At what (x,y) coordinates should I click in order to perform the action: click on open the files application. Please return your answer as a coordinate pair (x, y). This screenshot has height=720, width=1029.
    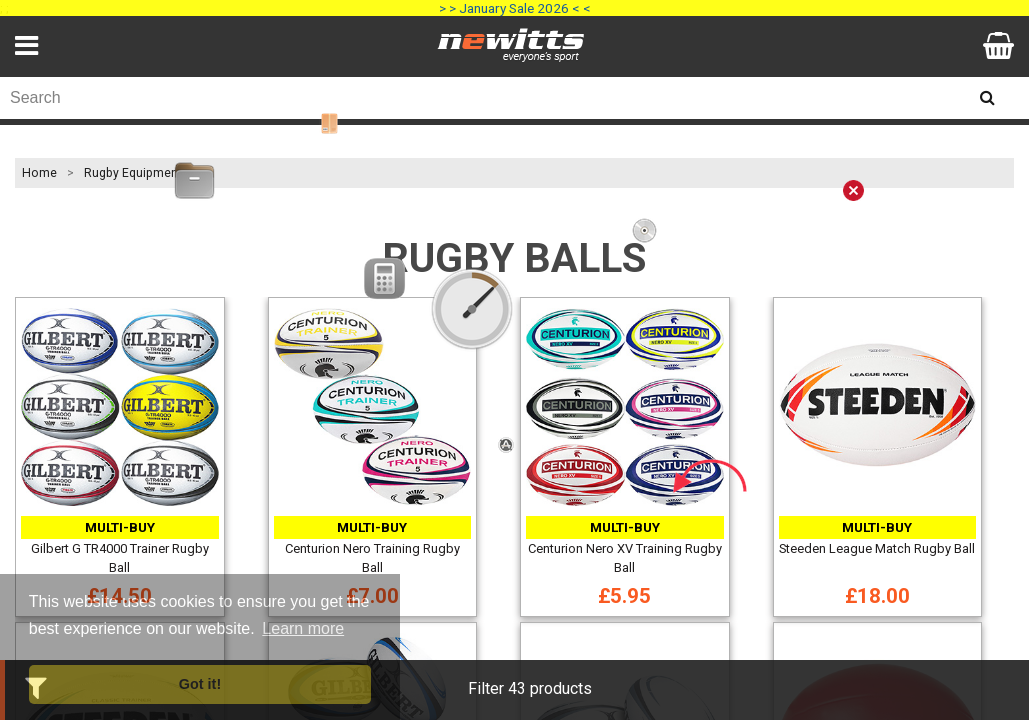
    Looking at the image, I should click on (194, 180).